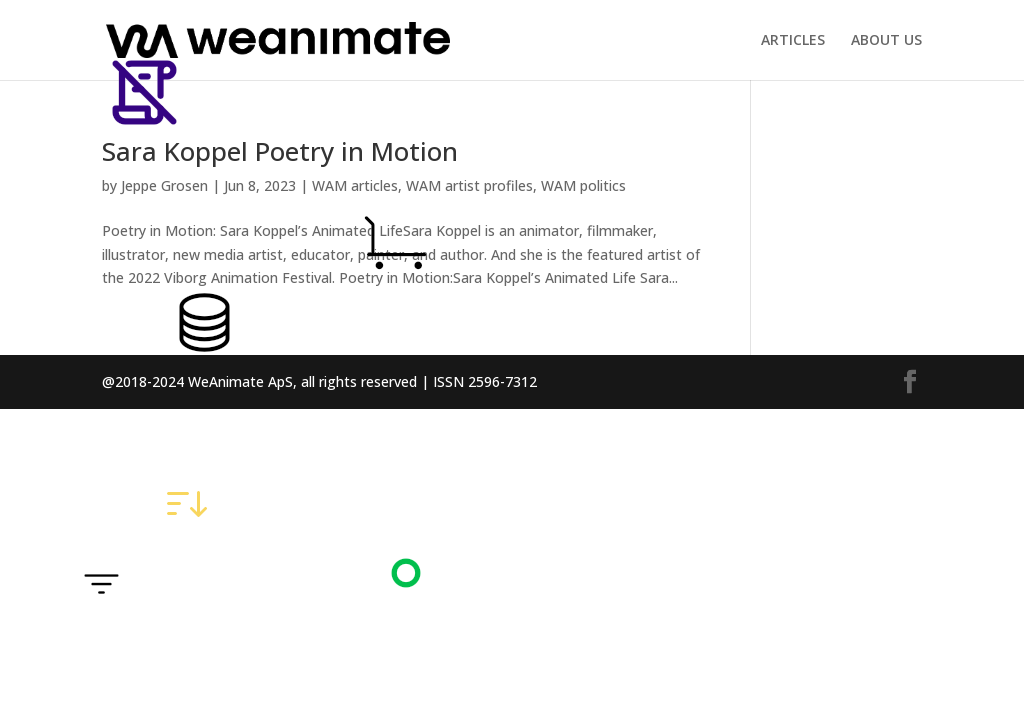  Describe the element at coordinates (144, 92) in the screenshot. I see `license unavailable or revoked` at that location.